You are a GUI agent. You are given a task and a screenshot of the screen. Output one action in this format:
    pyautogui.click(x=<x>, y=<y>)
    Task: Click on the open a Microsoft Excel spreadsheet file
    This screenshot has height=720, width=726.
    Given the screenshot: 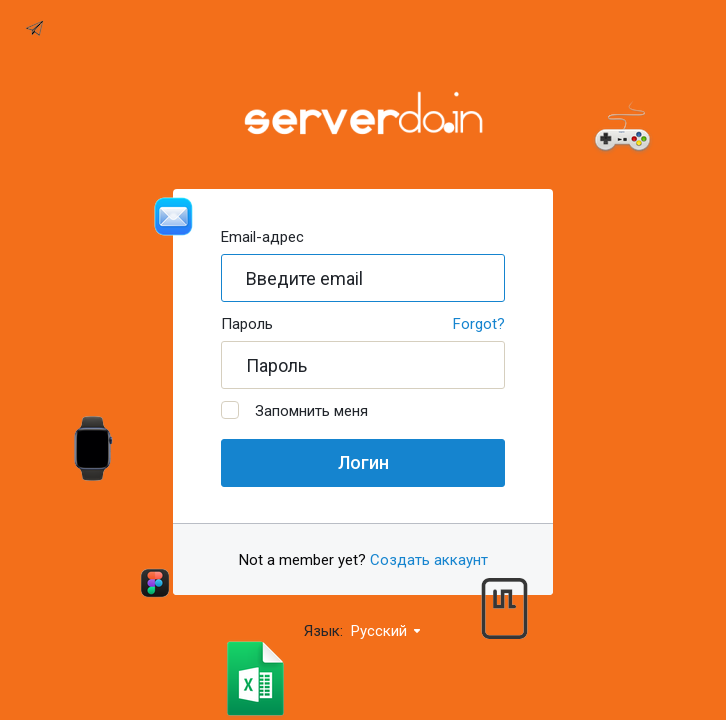 What is the action you would take?
    pyautogui.click(x=255, y=678)
    